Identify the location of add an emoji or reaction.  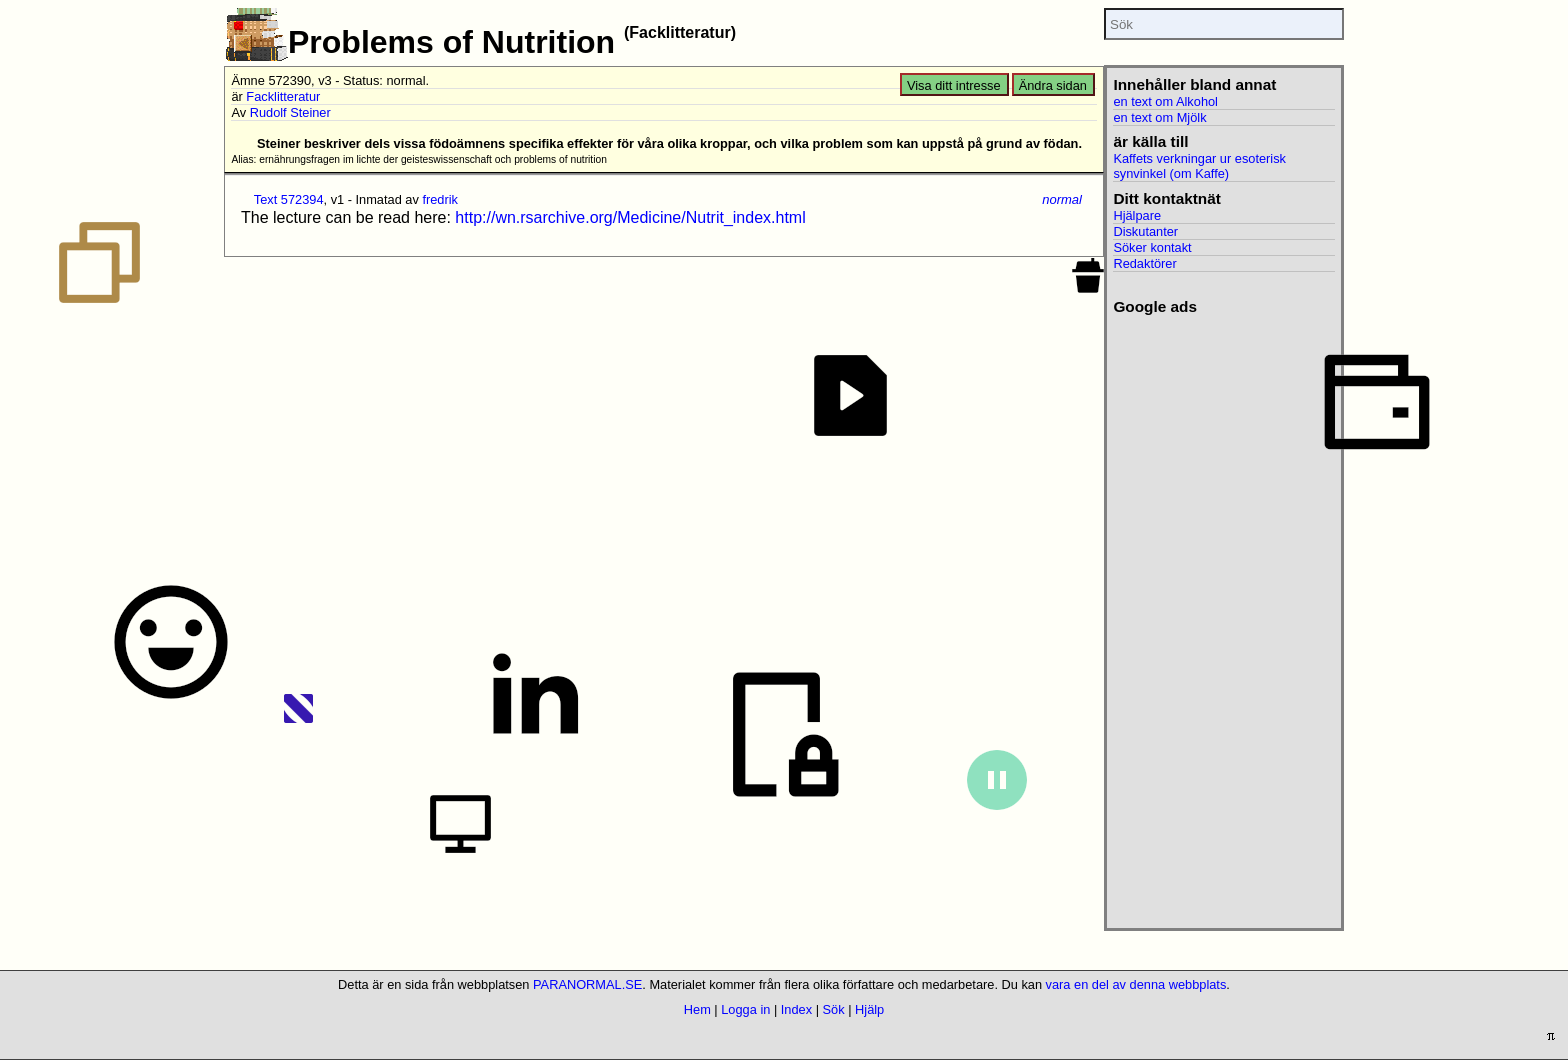
(171, 642).